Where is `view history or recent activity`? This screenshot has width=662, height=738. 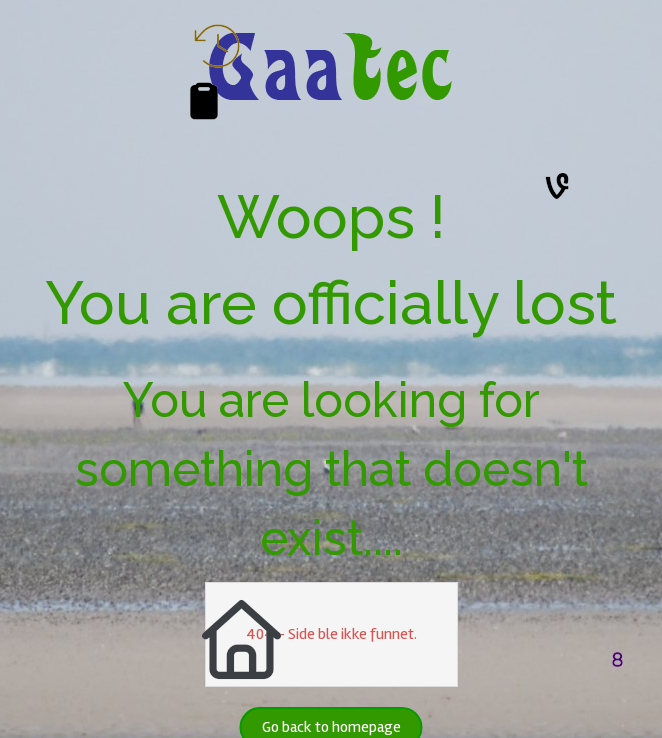 view history or recent activity is located at coordinates (218, 46).